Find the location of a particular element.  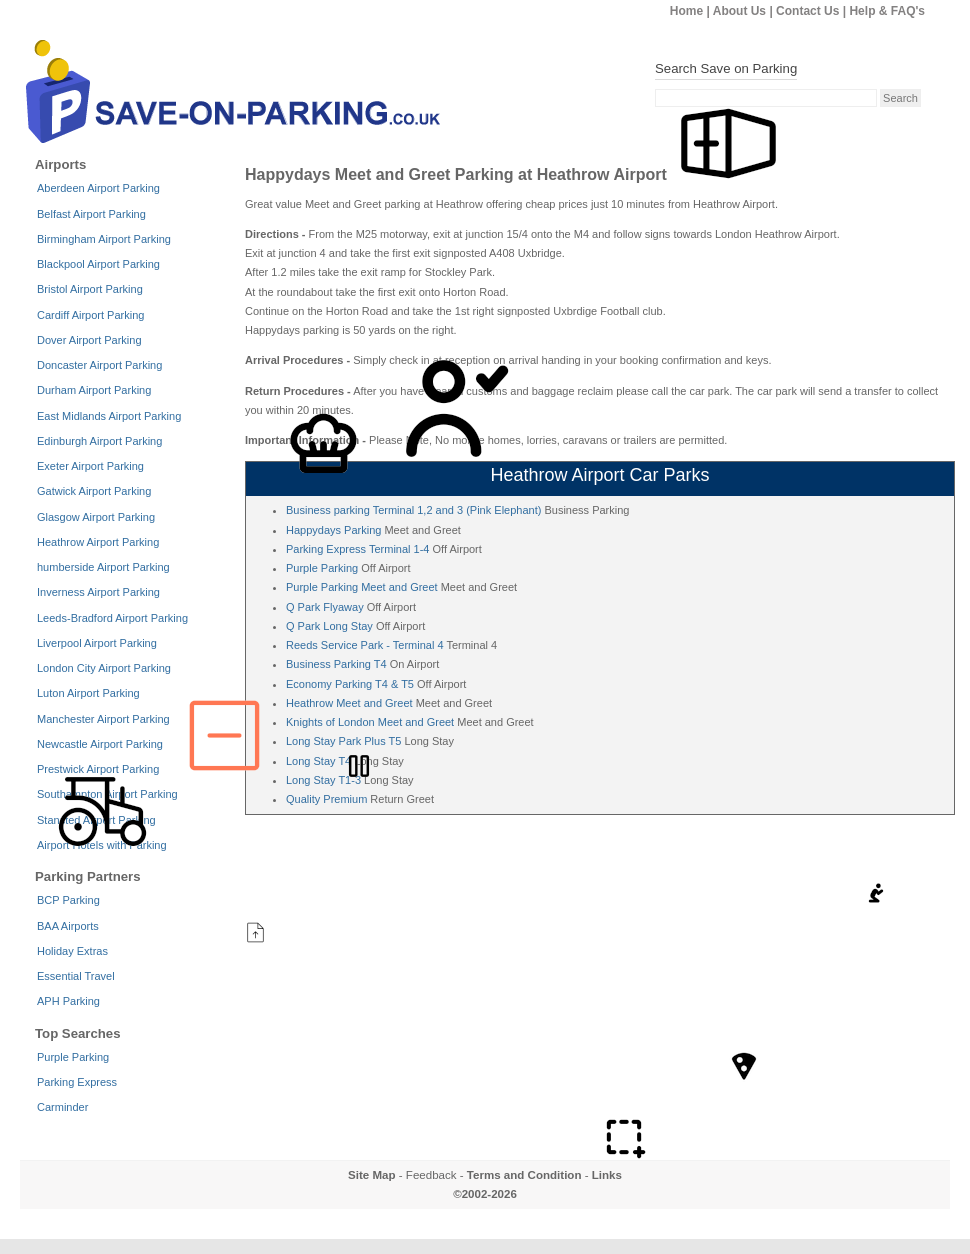

access farming or agricultural features is located at coordinates (101, 810).